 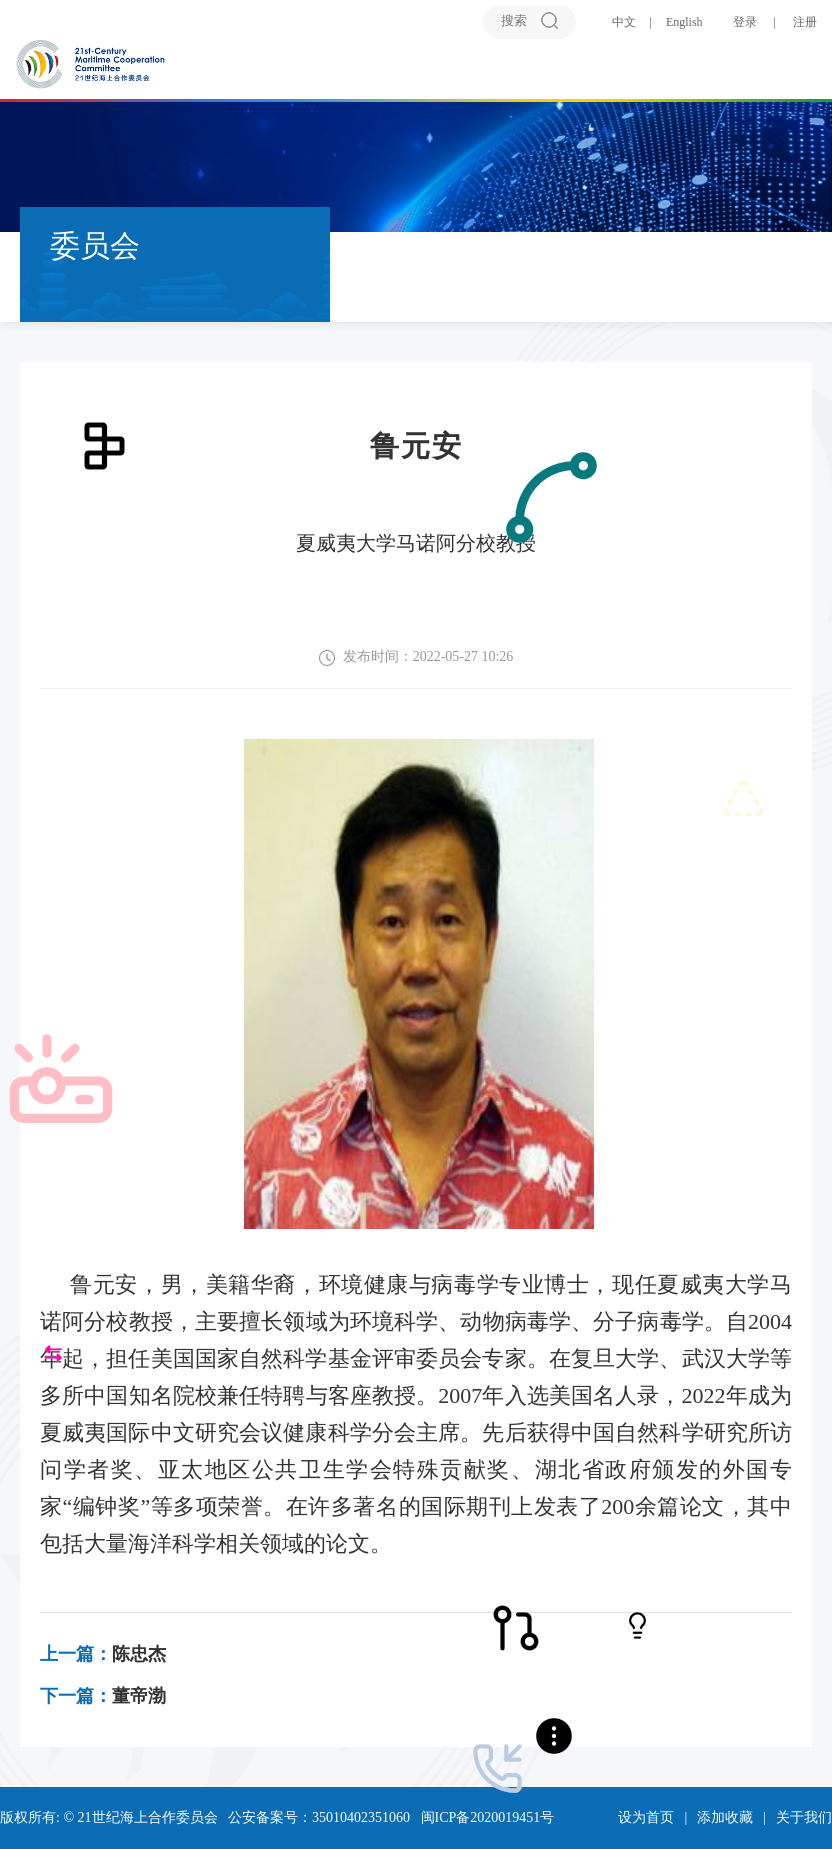 What do you see at coordinates (497, 1768) in the screenshot?
I see `incoming call notification` at bounding box center [497, 1768].